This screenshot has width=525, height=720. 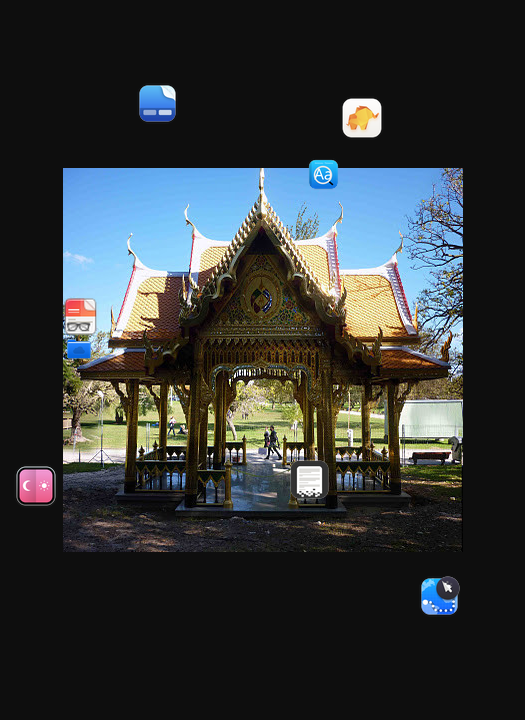 What do you see at coordinates (309, 479) in the screenshot?
I see `open Buffer text editor app` at bounding box center [309, 479].